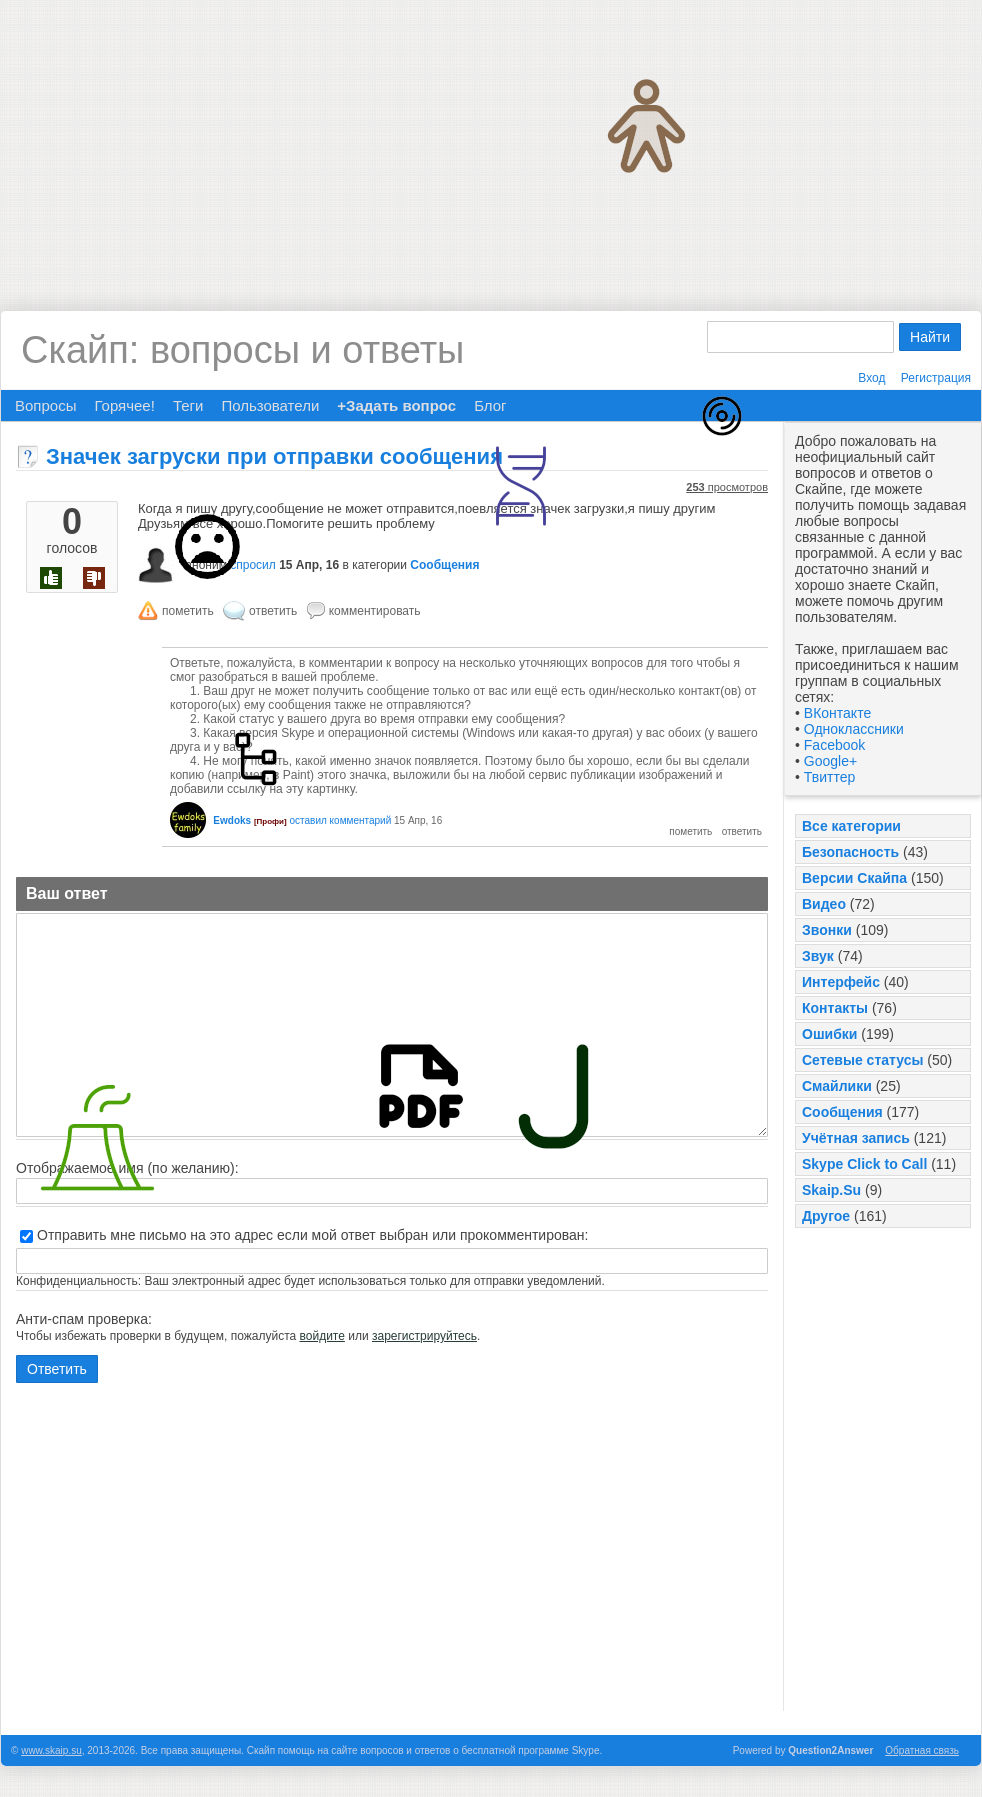  Describe the element at coordinates (521, 486) in the screenshot. I see `access genetic or DNA-related information` at that location.